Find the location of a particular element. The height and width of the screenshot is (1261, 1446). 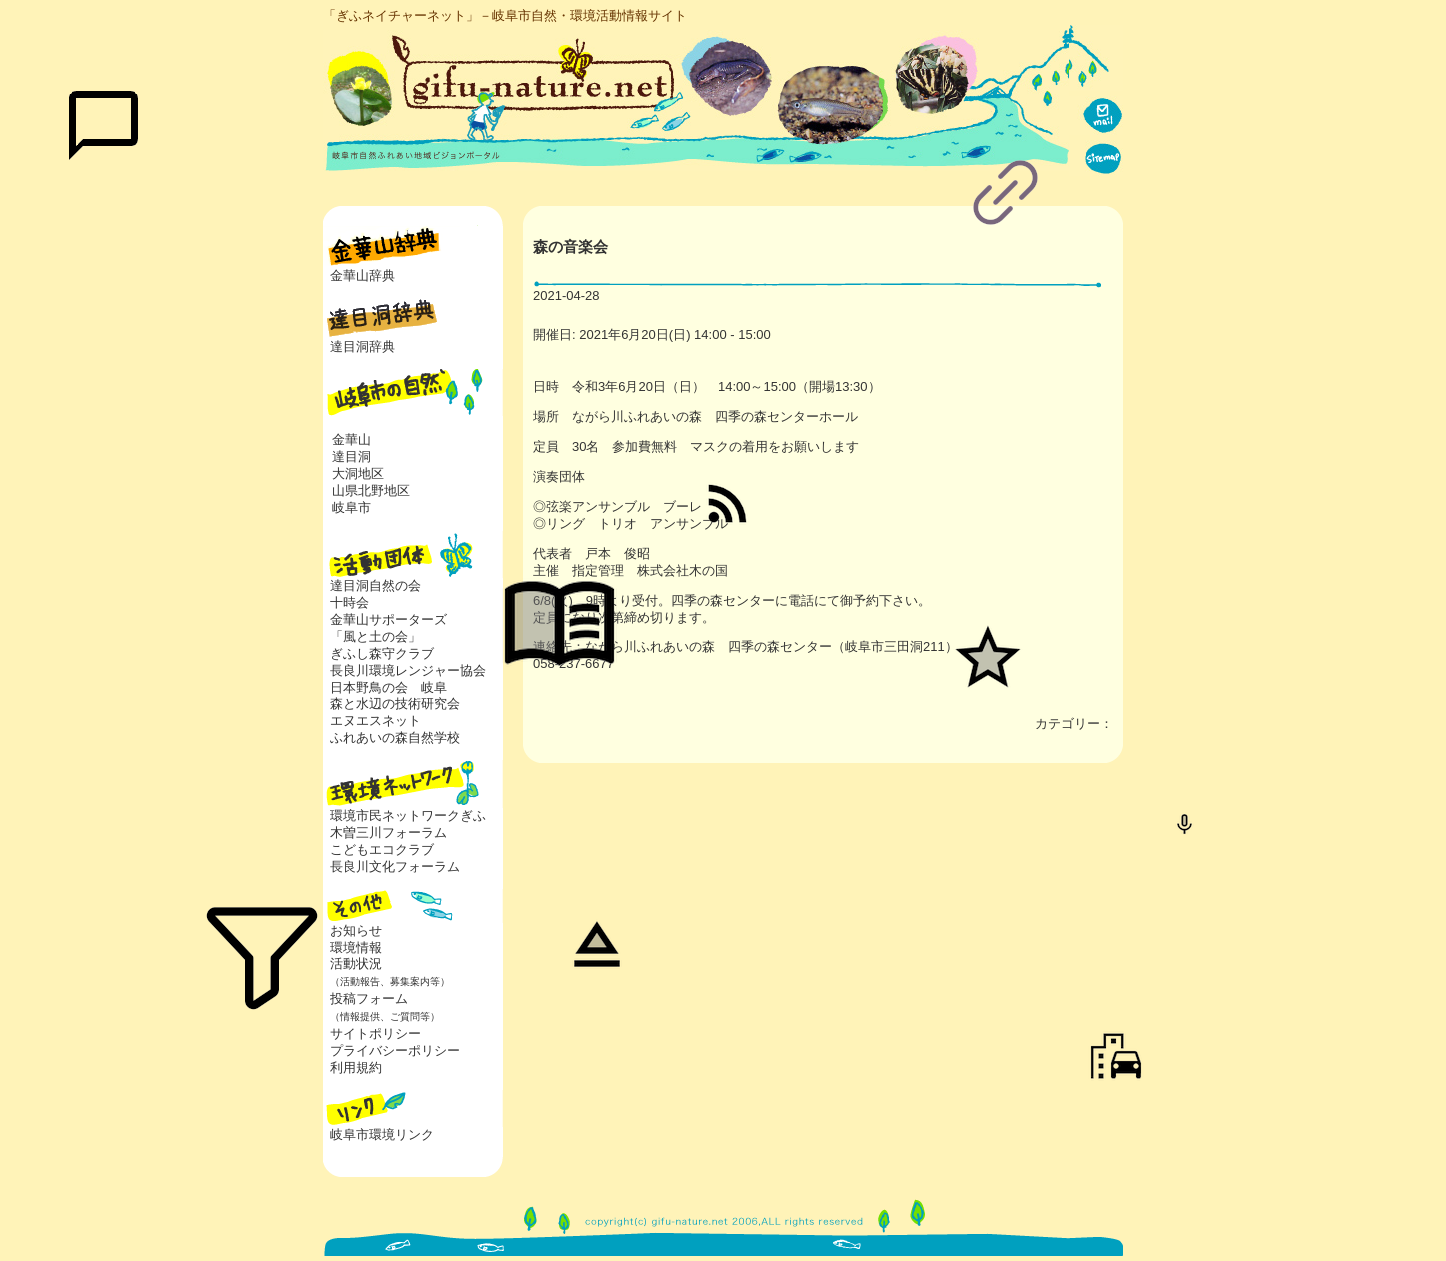

tap to use voice input is located at coordinates (1184, 823).